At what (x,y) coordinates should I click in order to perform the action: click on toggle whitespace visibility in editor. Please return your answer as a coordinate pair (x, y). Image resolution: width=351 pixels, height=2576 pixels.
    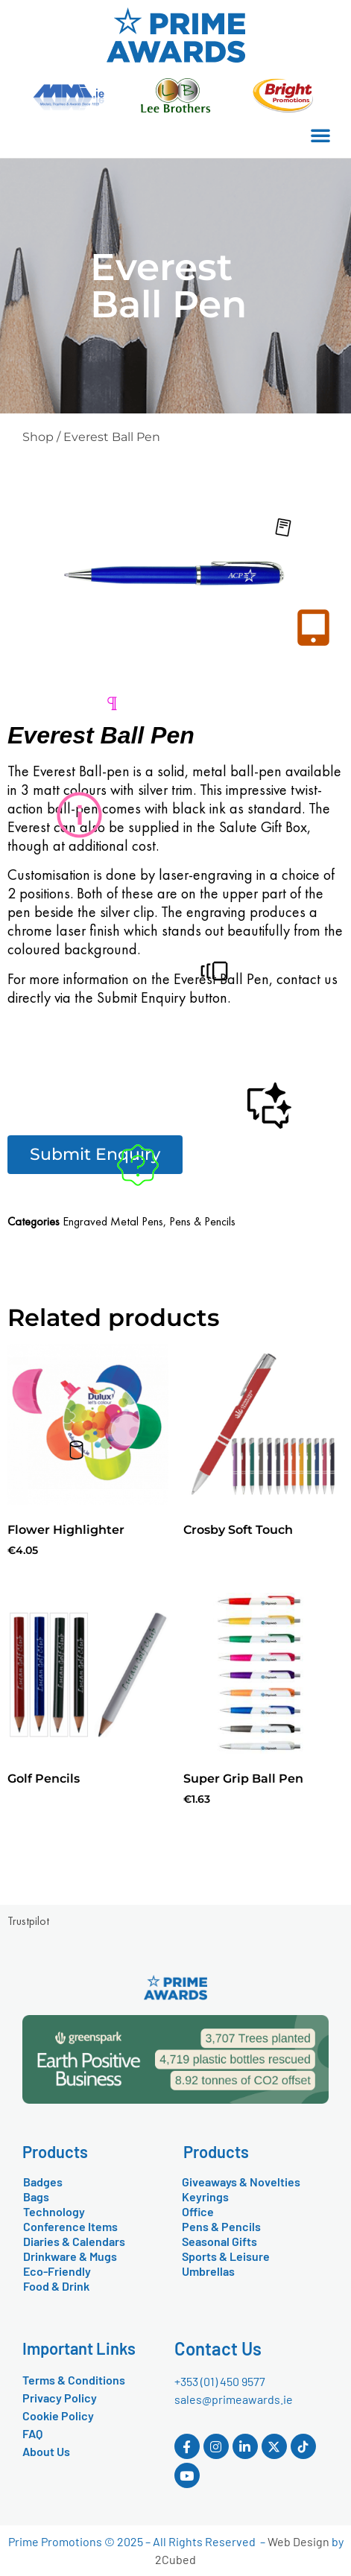
    Looking at the image, I should click on (113, 704).